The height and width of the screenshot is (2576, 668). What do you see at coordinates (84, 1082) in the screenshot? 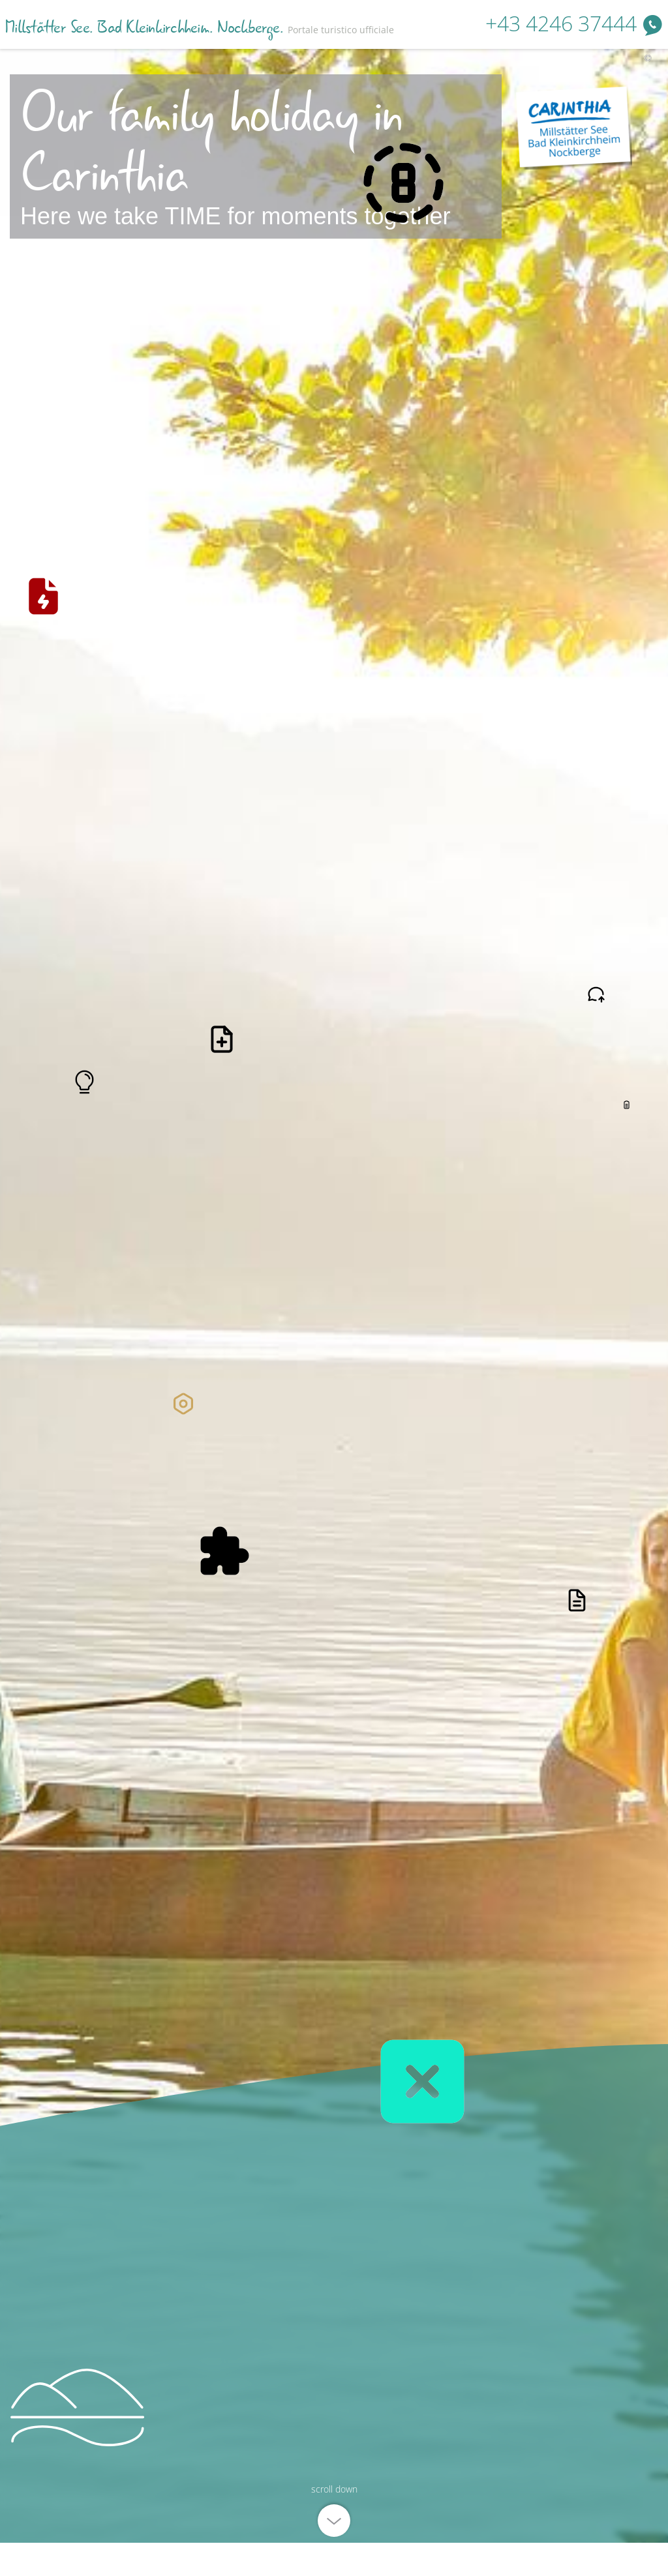
I see `view tips or helpful suggestions` at bounding box center [84, 1082].